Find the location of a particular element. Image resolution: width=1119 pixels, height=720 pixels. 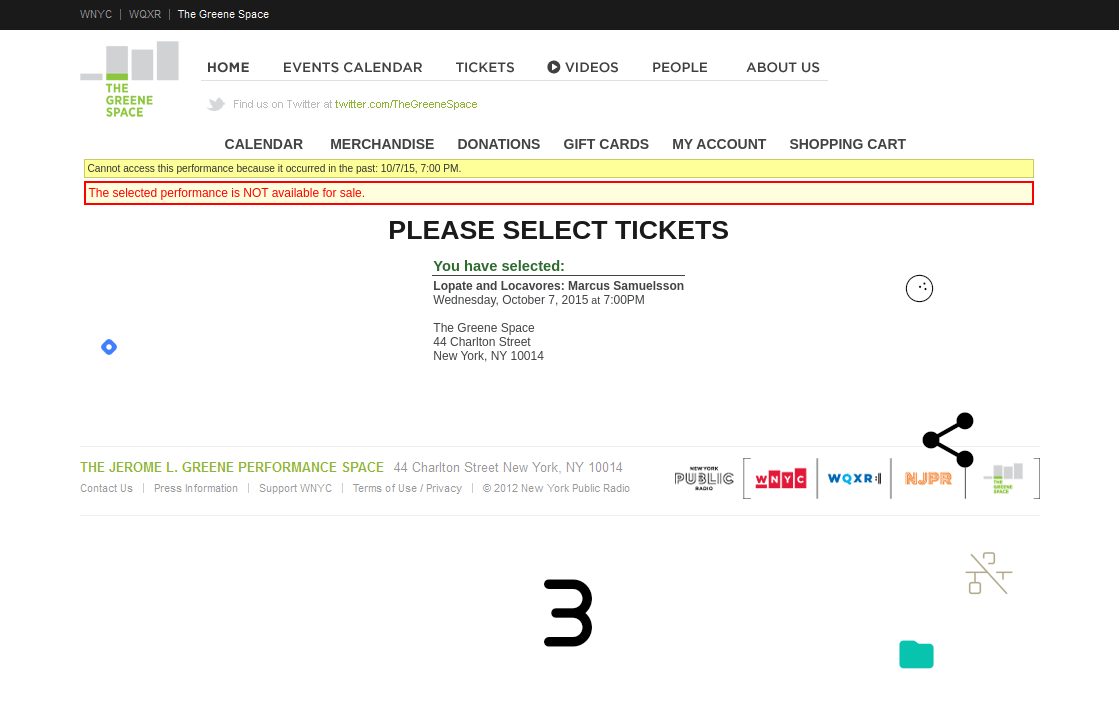

access bowling or sports games is located at coordinates (919, 288).